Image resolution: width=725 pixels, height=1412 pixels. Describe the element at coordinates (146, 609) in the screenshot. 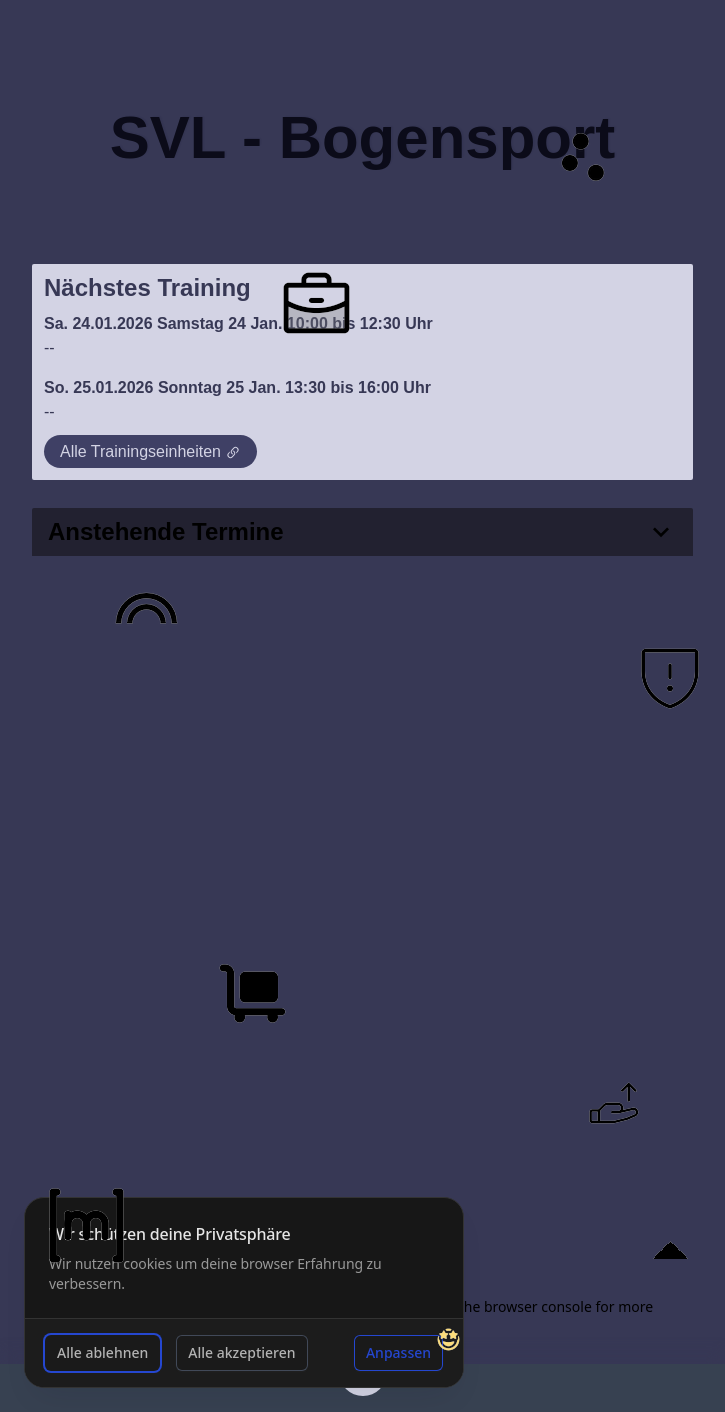

I see `access photo filters or visual effects` at that location.